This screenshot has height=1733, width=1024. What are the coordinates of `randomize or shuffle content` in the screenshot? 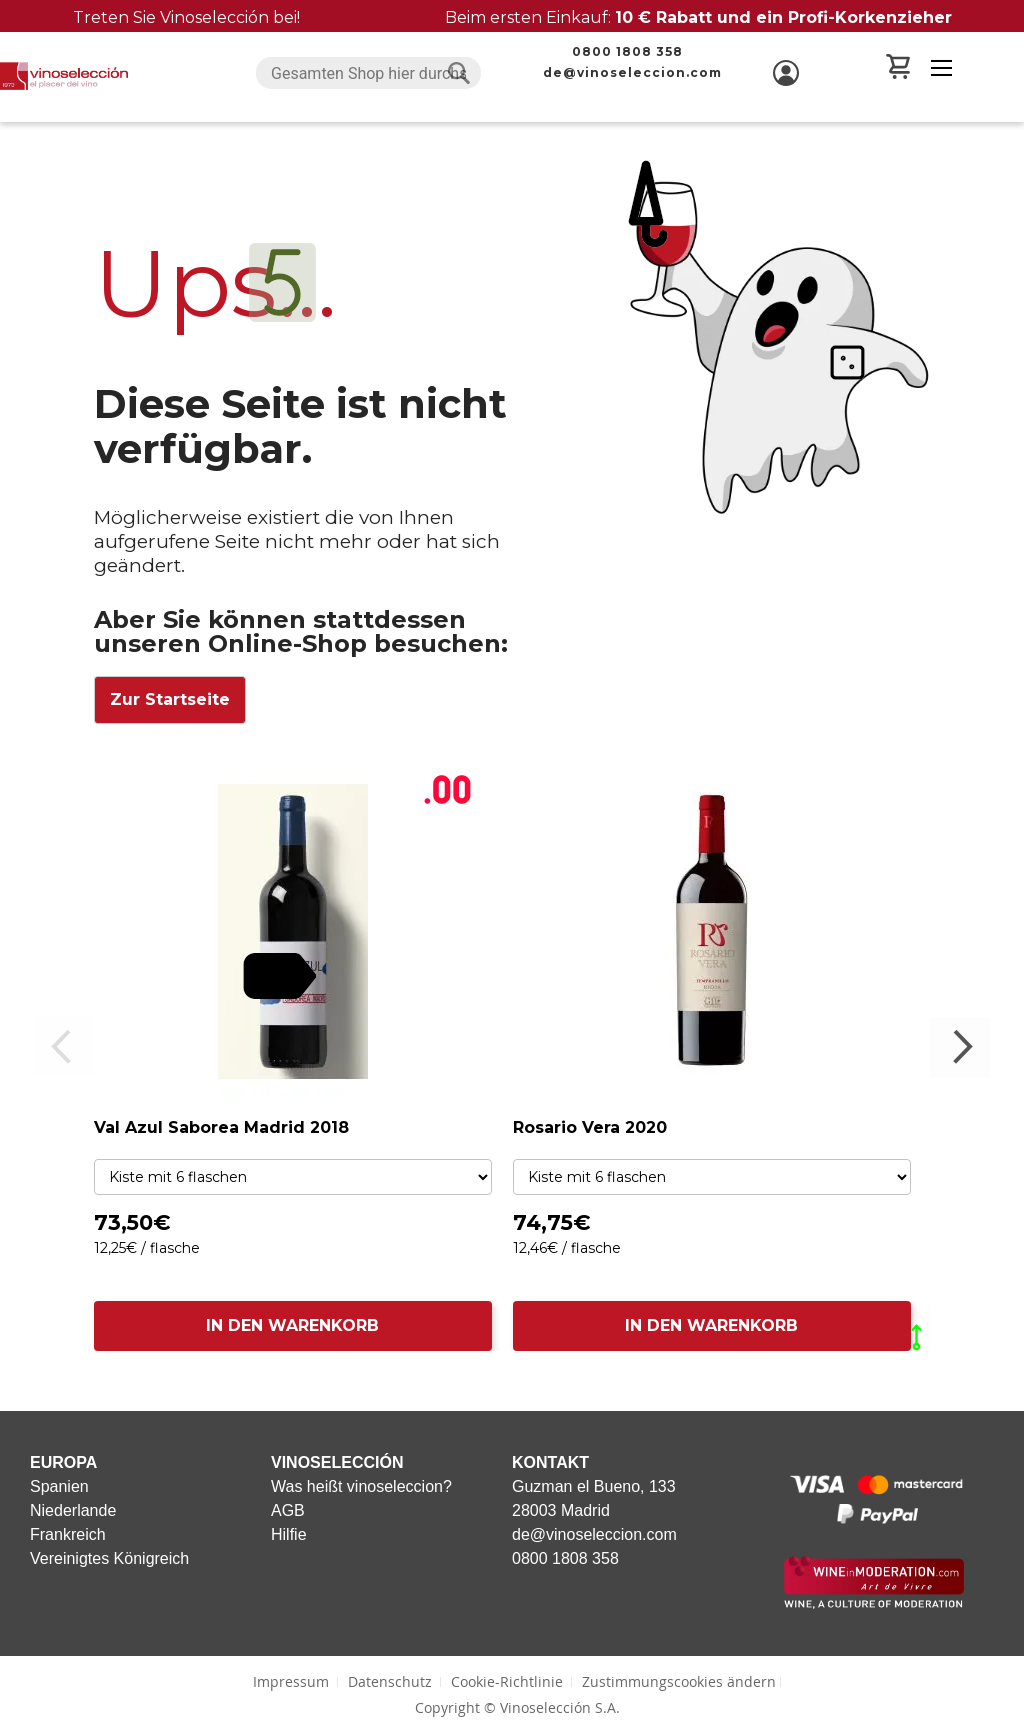 It's located at (847, 362).